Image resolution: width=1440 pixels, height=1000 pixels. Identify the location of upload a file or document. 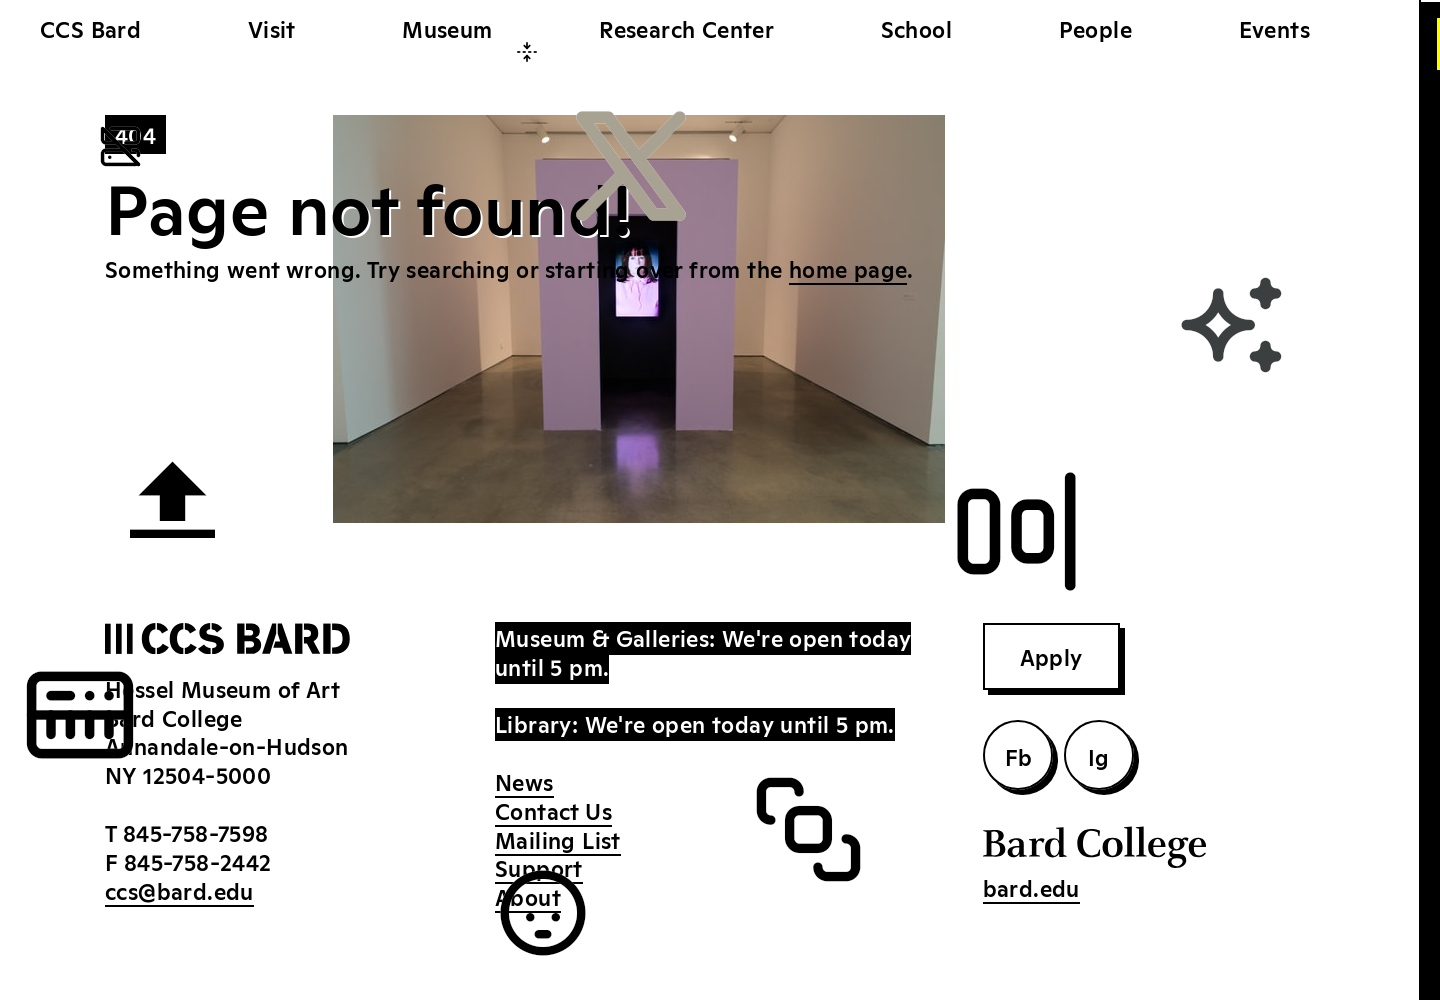
(172, 495).